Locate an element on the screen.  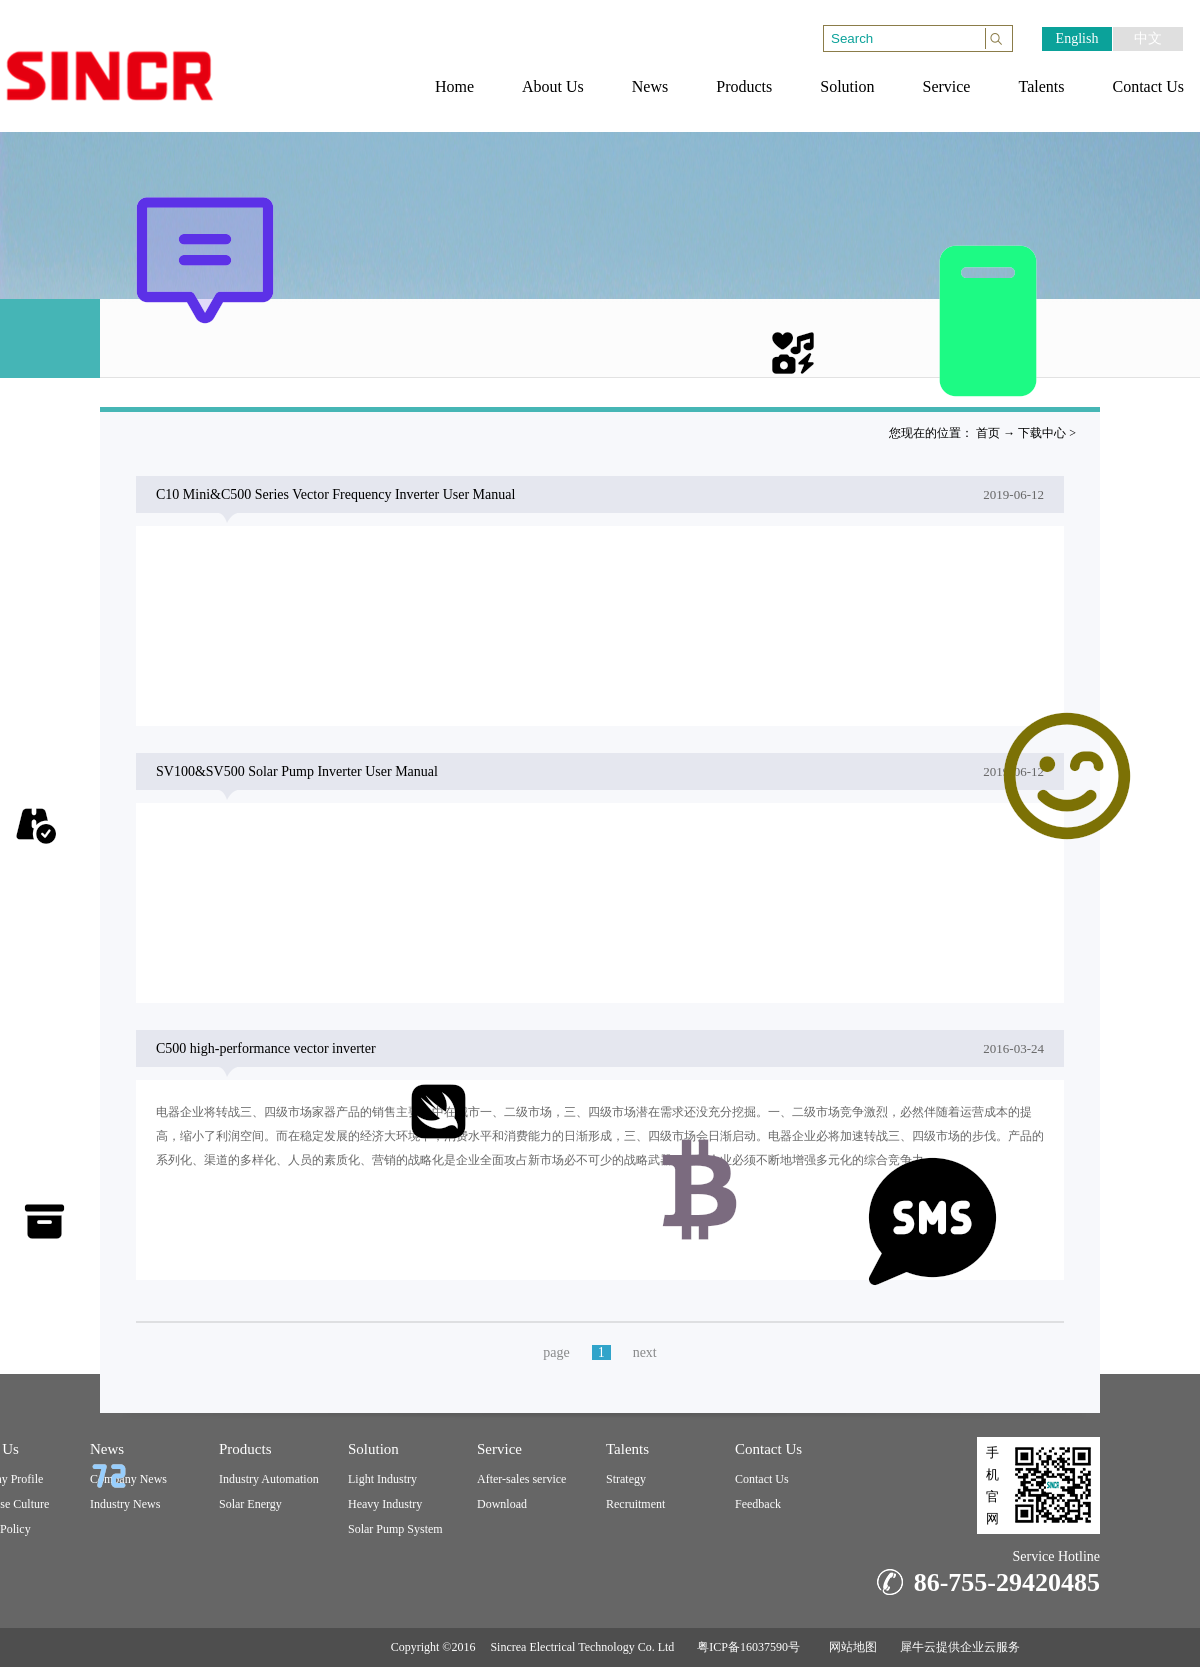
open text messaging app is located at coordinates (932, 1221).